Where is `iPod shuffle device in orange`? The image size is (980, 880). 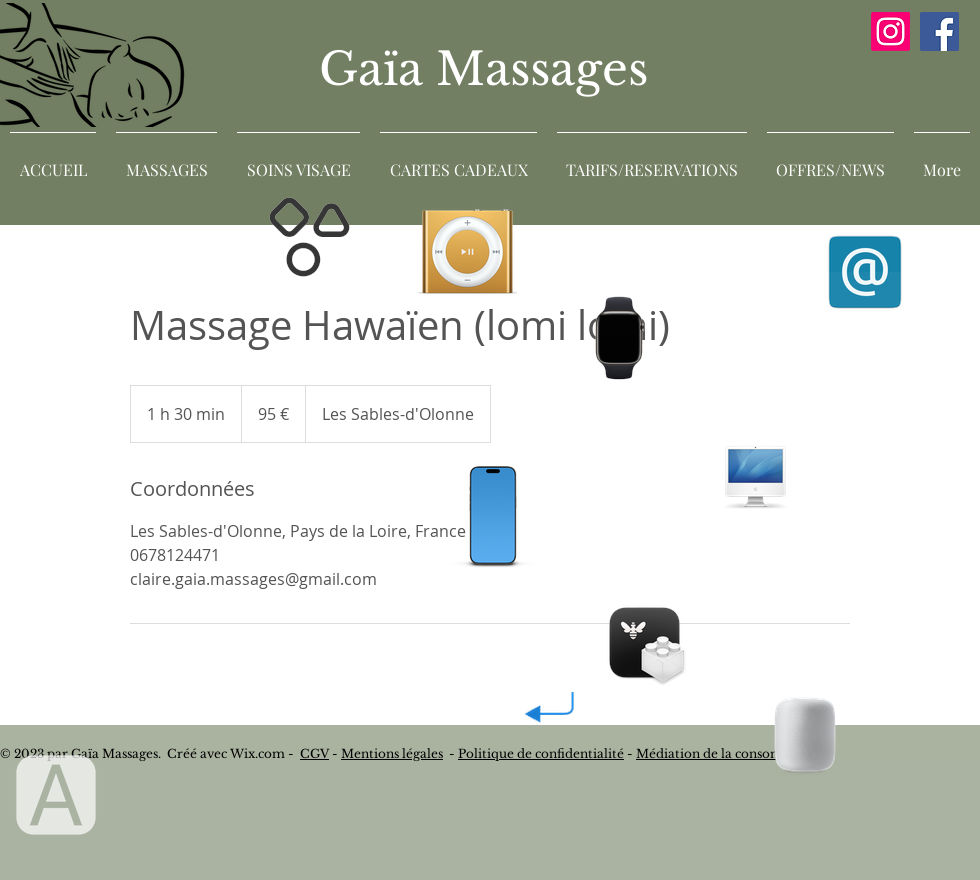 iPod shuffle device in orange is located at coordinates (467, 251).